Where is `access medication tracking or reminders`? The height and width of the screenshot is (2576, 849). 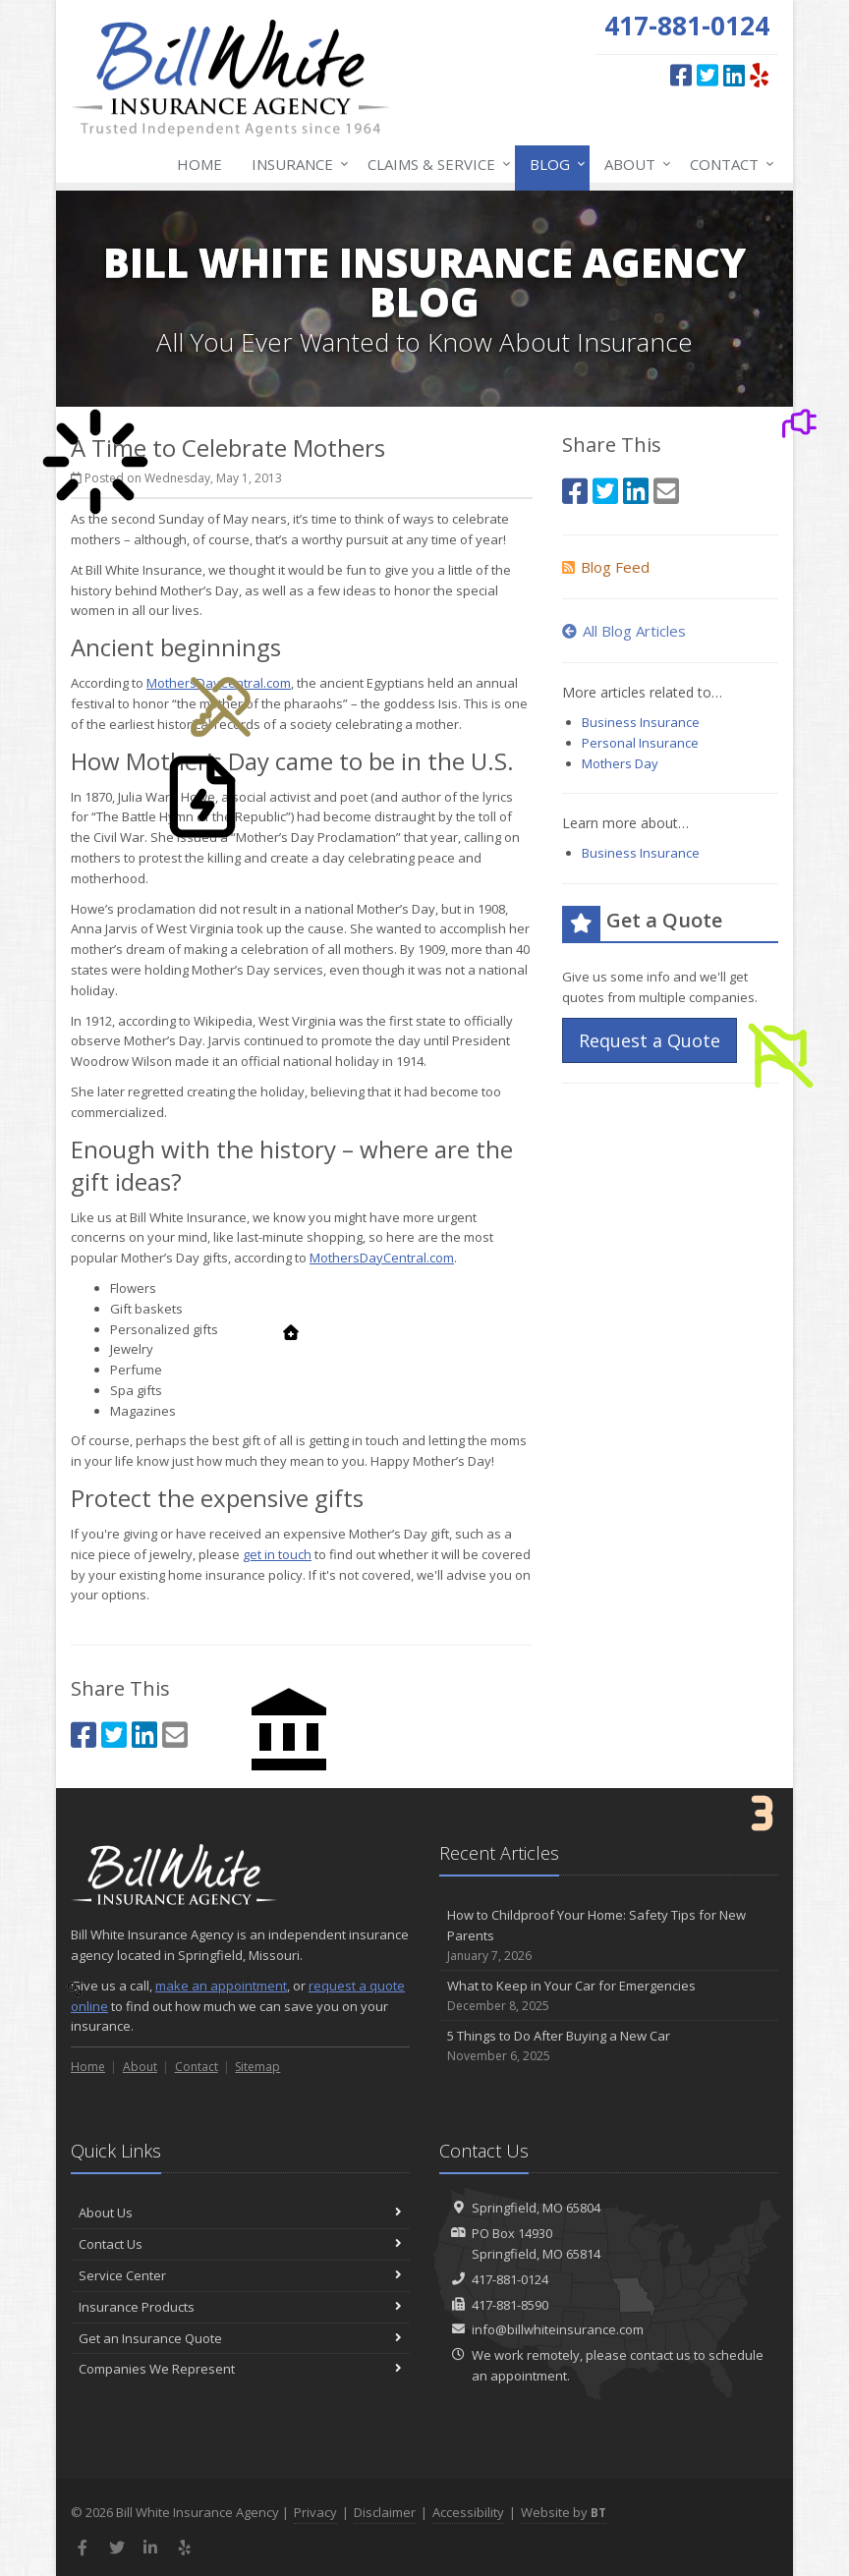
access medication tracking or reminders is located at coordinates (75, 1989).